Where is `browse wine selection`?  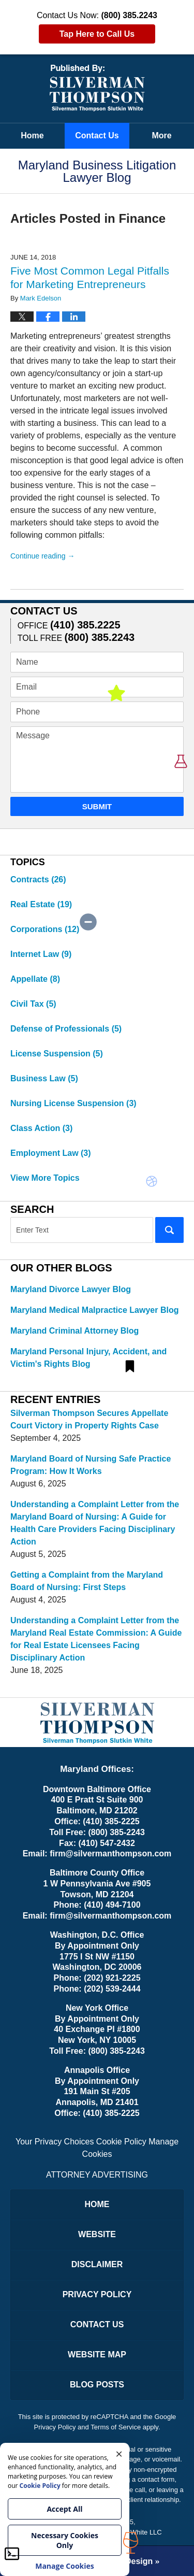
browse wine selection is located at coordinates (130, 2542).